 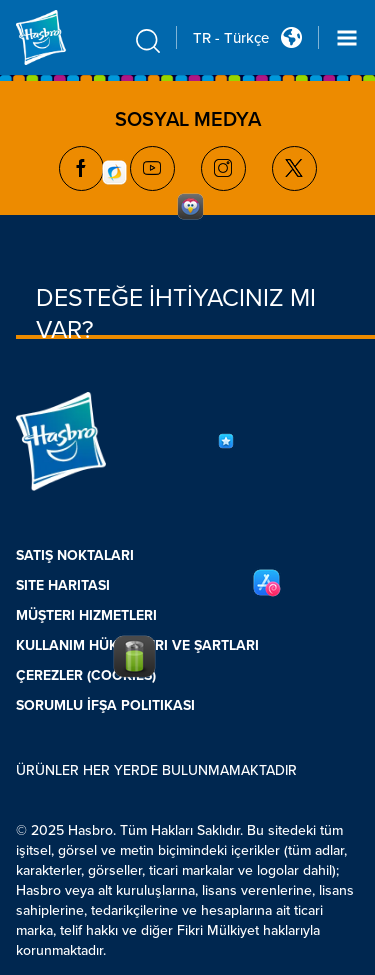 What do you see at coordinates (266, 582) in the screenshot?
I see `open the debian software center` at bounding box center [266, 582].